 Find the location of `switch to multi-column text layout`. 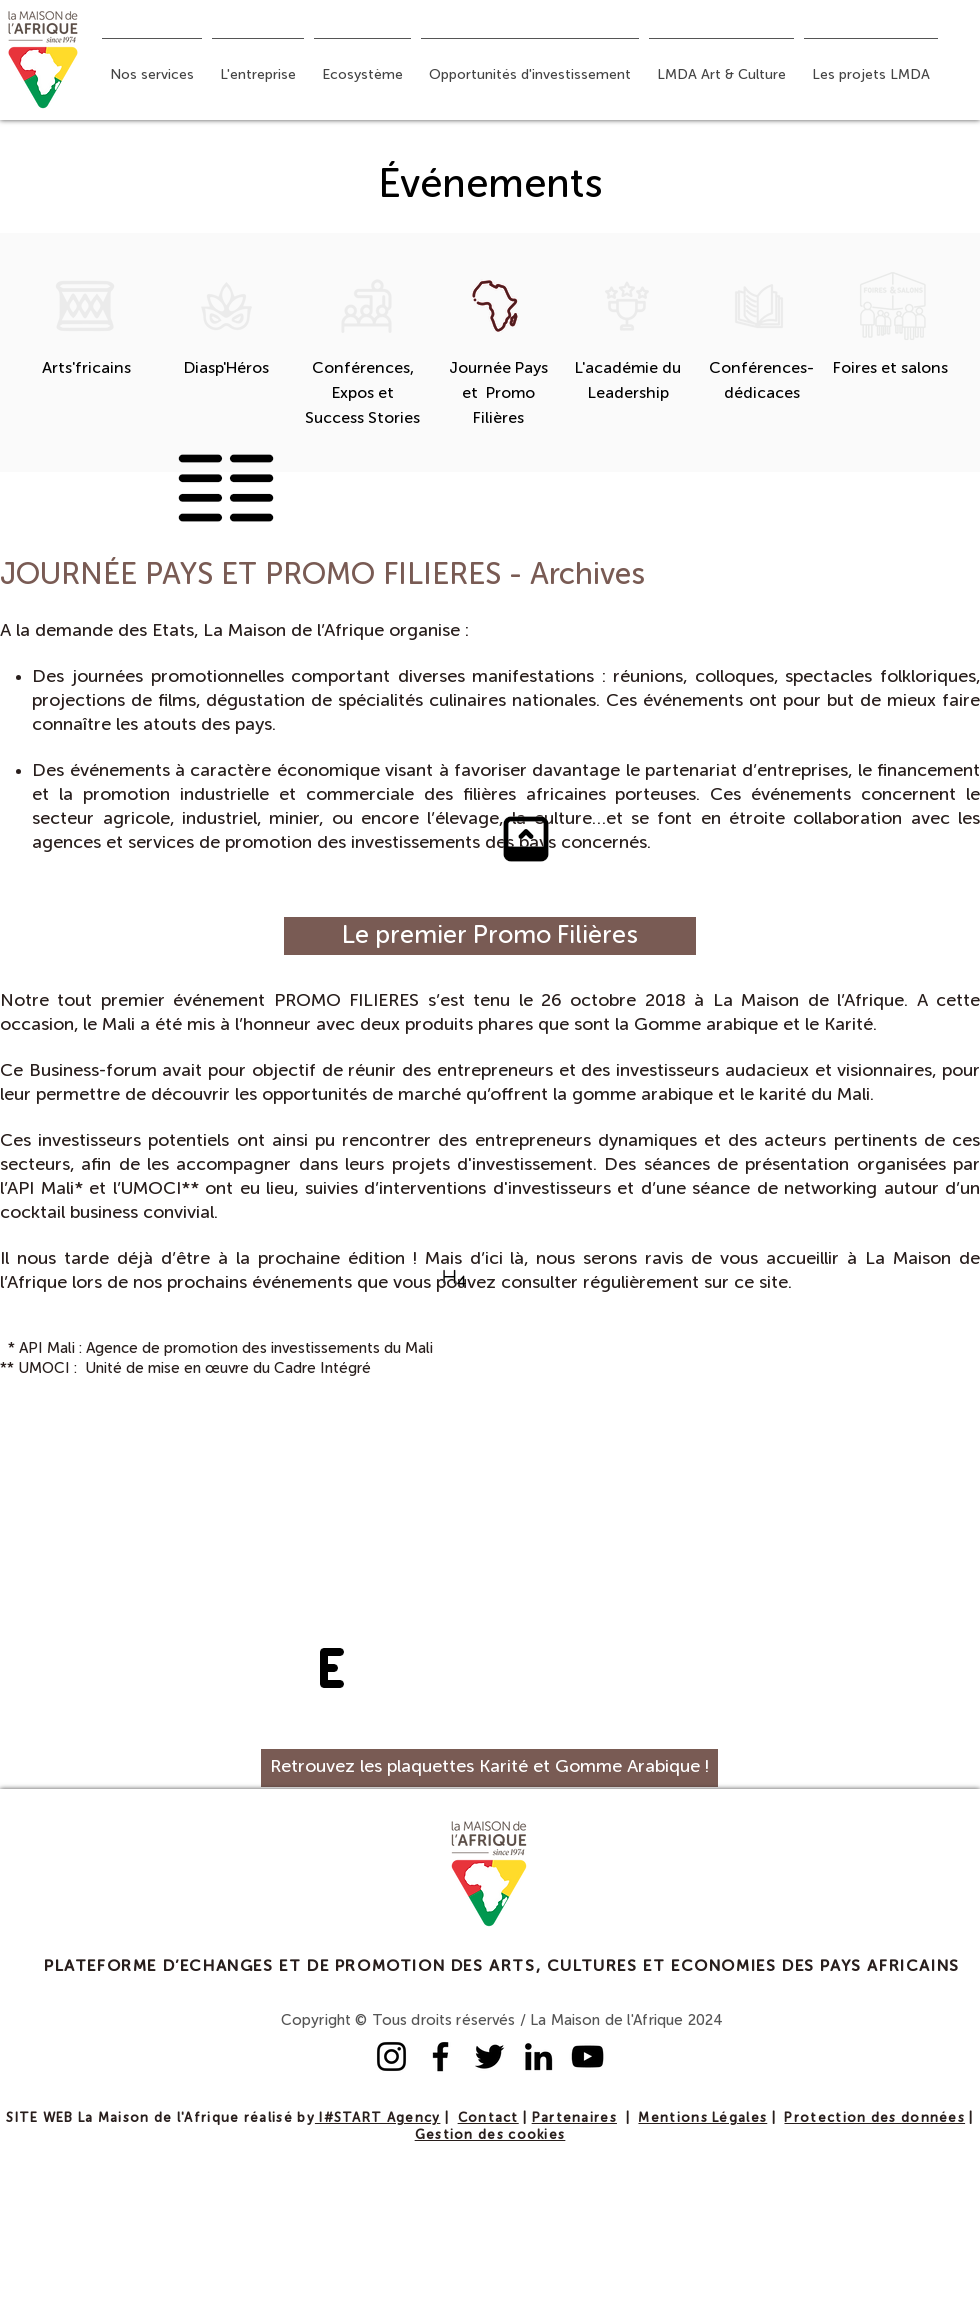

switch to multi-column text layout is located at coordinates (226, 490).